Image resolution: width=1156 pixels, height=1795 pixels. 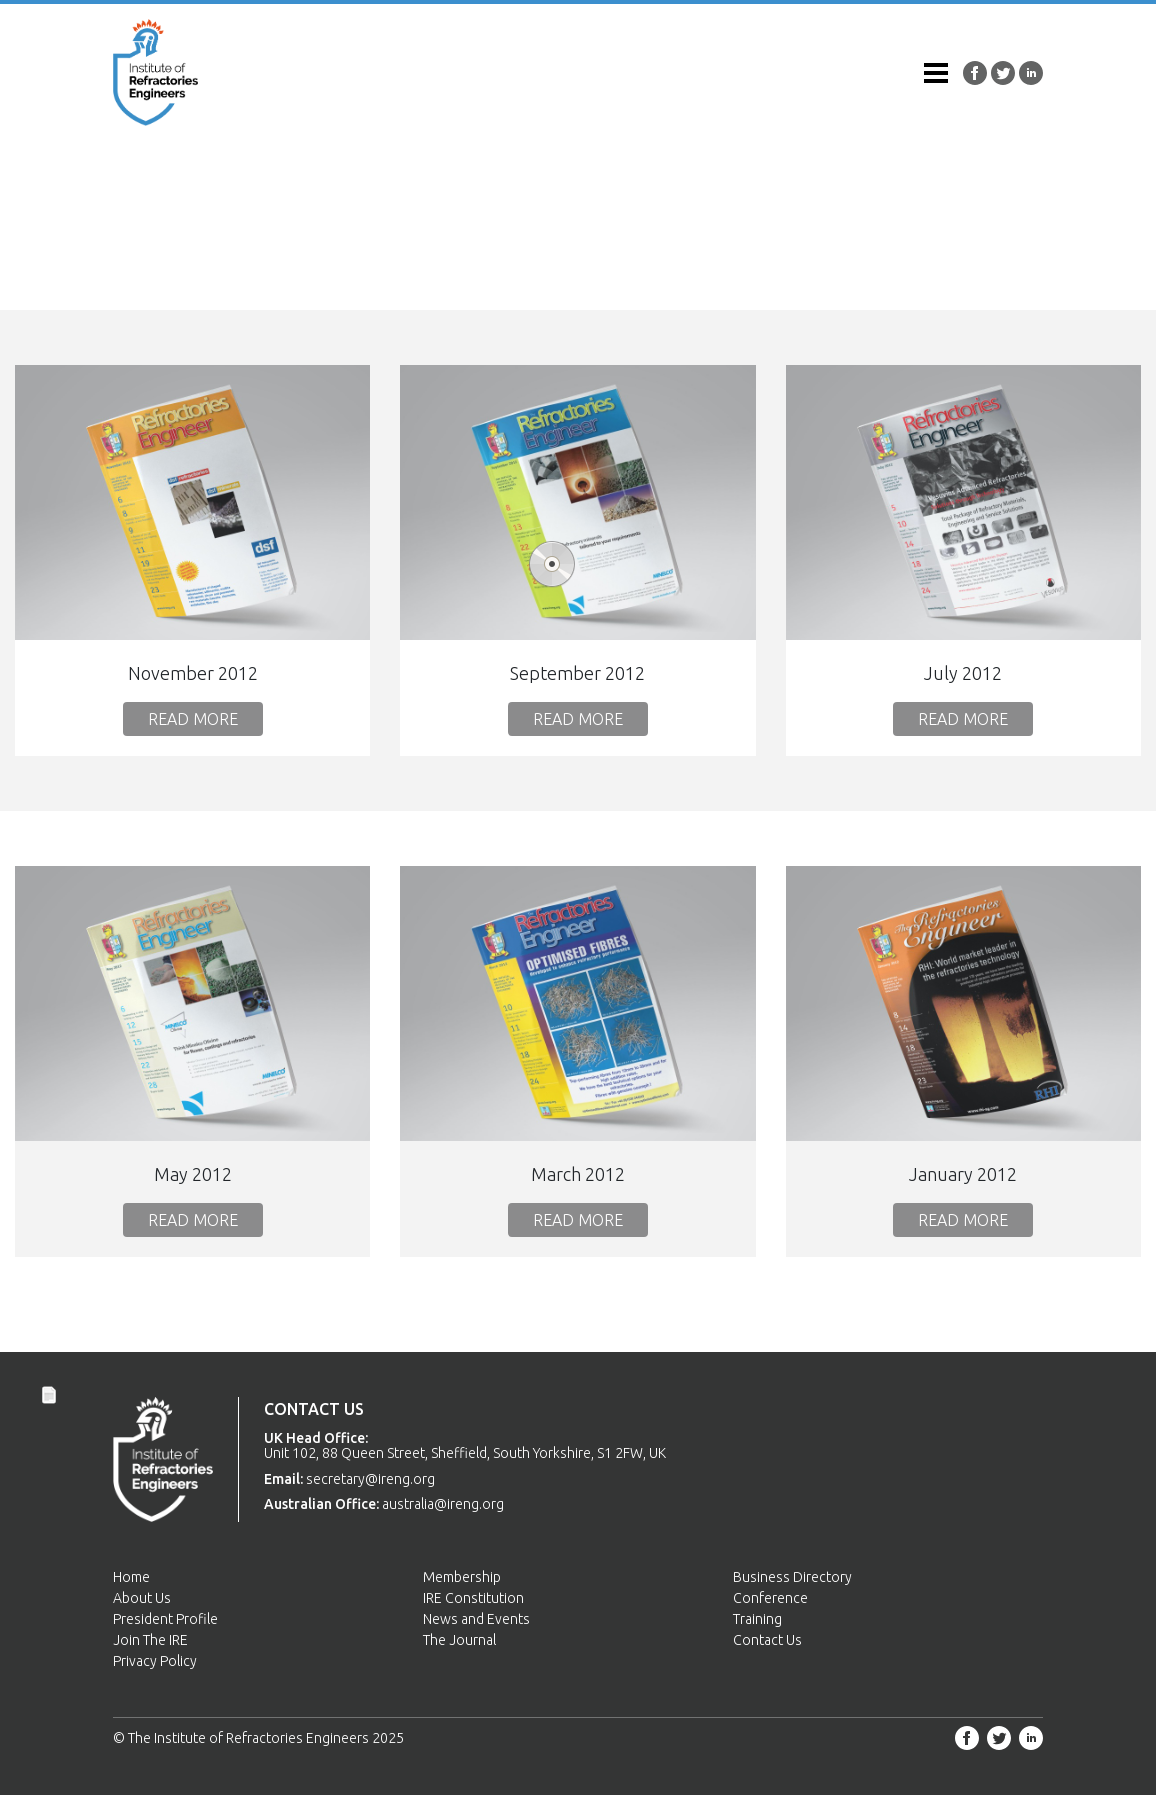 What do you see at coordinates (49, 1395) in the screenshot?
I see `a windows ini configuration file associated with wine` at bounding box center [49, 1395].